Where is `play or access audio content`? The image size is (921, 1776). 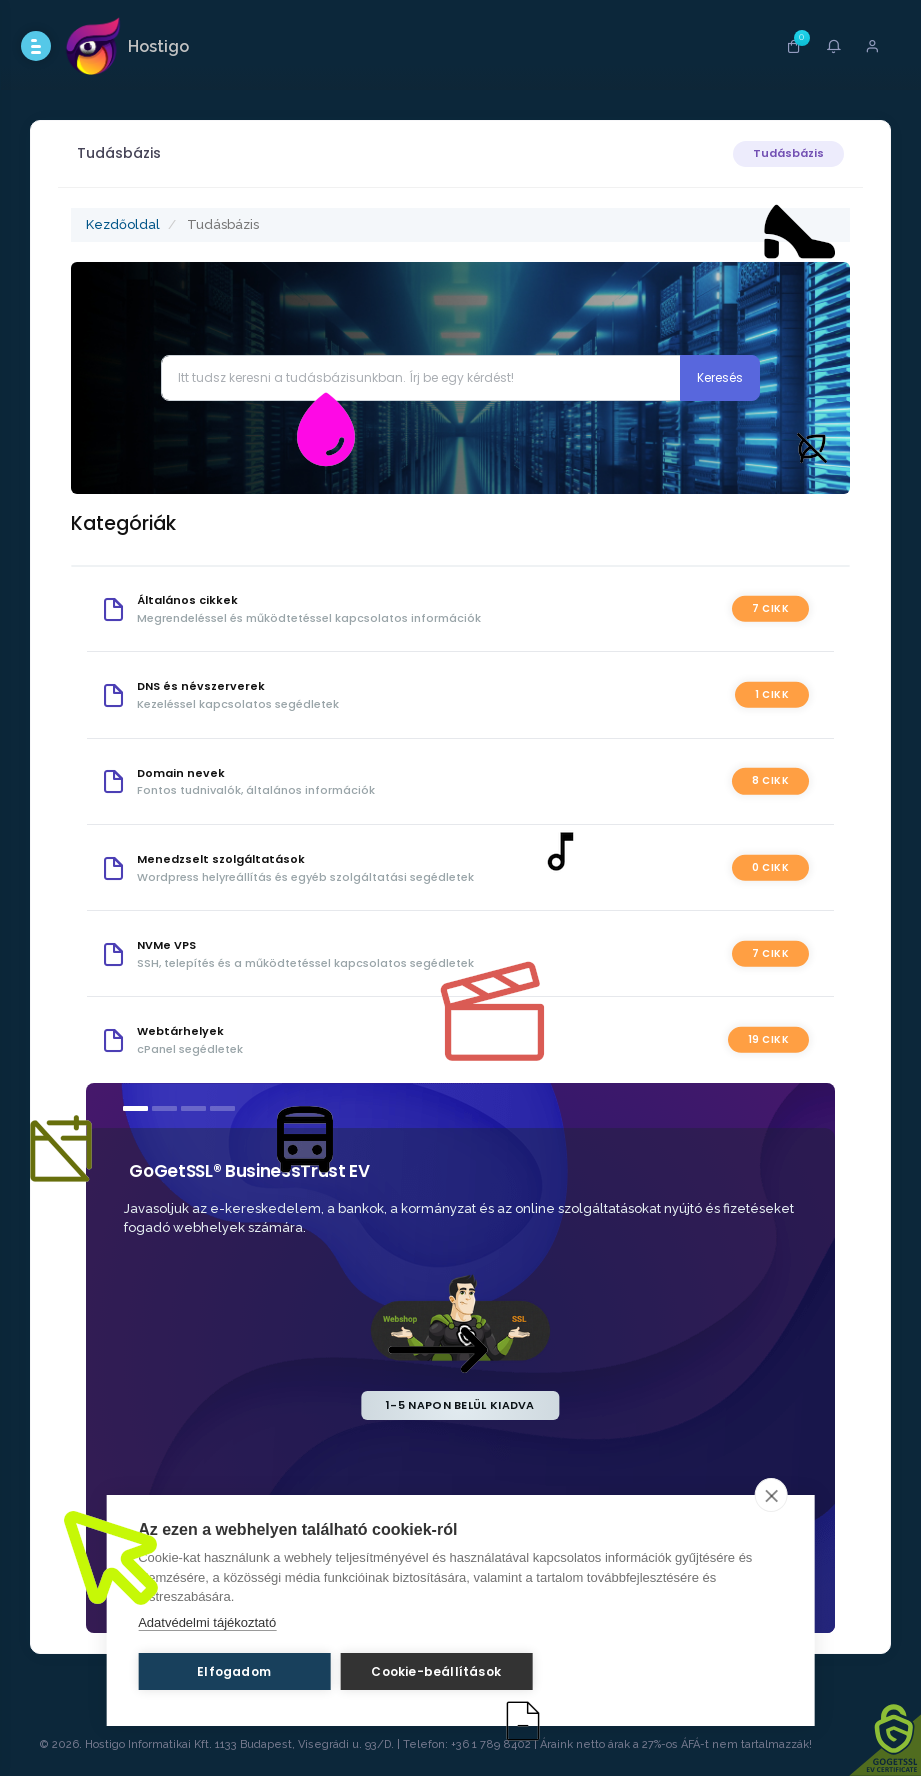
play or access audio content is located at coordinates (560, 851).